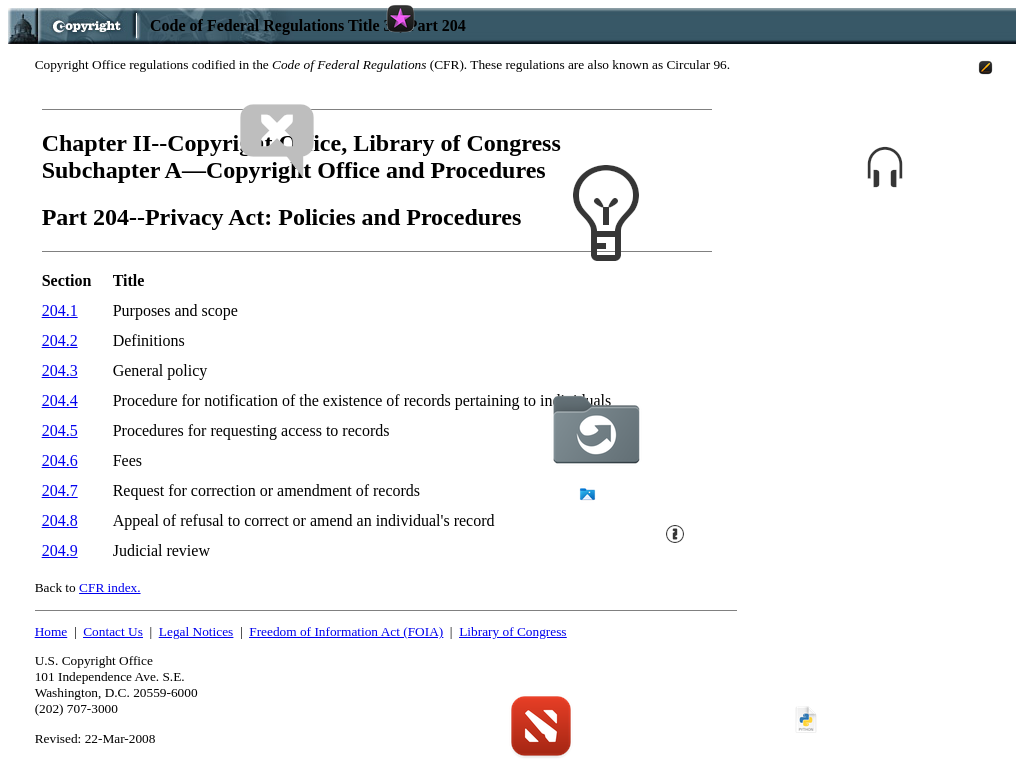  I want to click on indicates user is offline or unavailable for chat, so click(277, 141).